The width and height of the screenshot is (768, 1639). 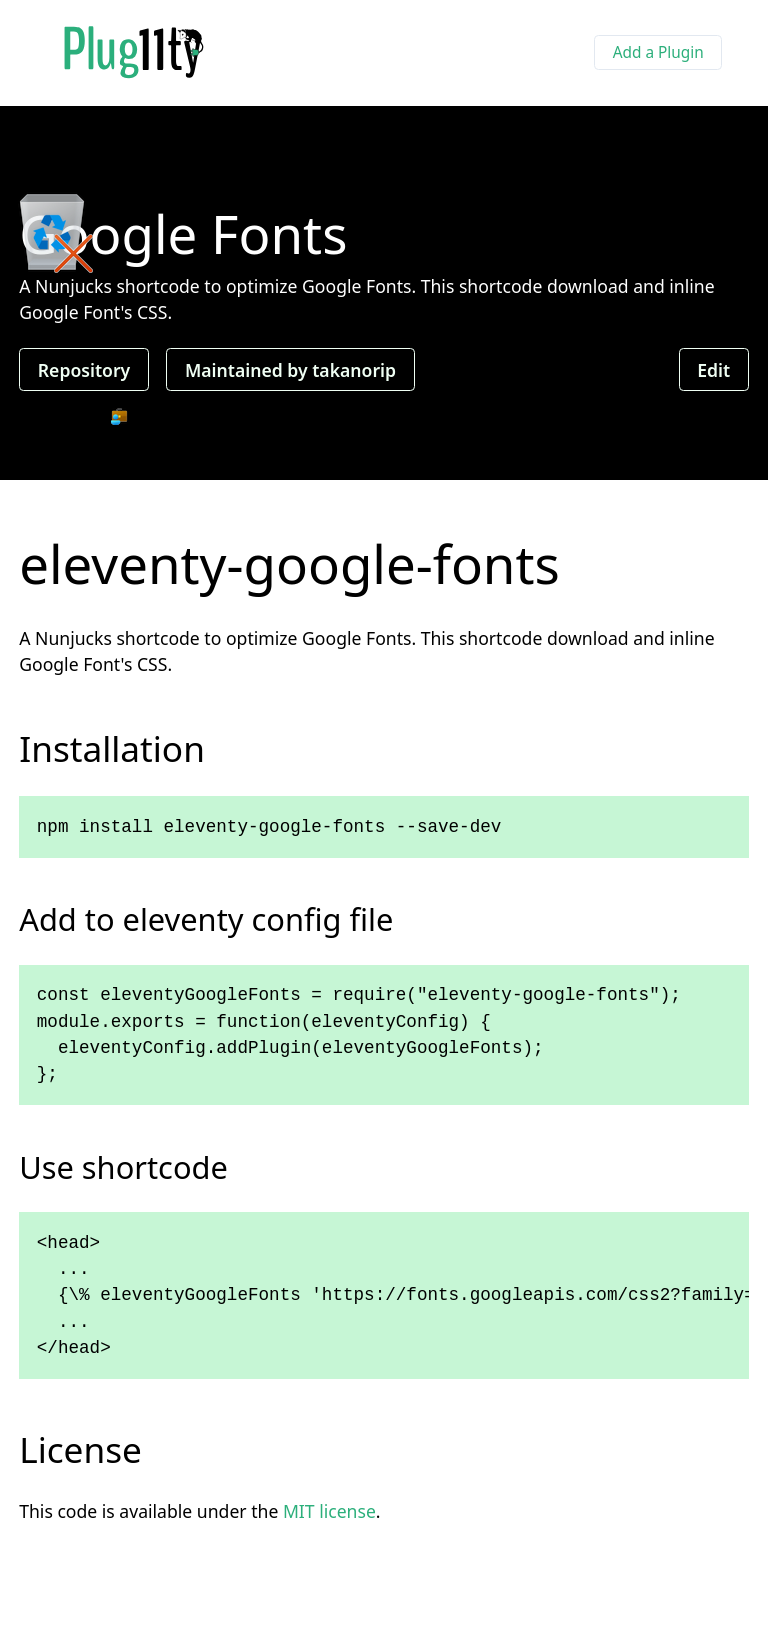 What do you see at coordinates (119, 416) in the screenshot?
I see `access your work profile or business account` at bounding box center [119, 416].